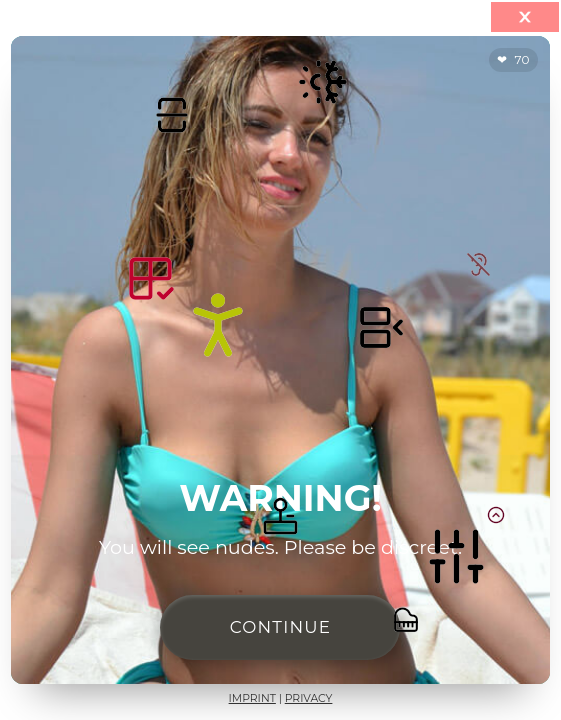 Image resolution: width=561 pixels, height=720 pixels. What do you see at coordinates (380, 327) in the screenshot?
I see `move selected items to the end of a row` at bounding box center [380, 327].